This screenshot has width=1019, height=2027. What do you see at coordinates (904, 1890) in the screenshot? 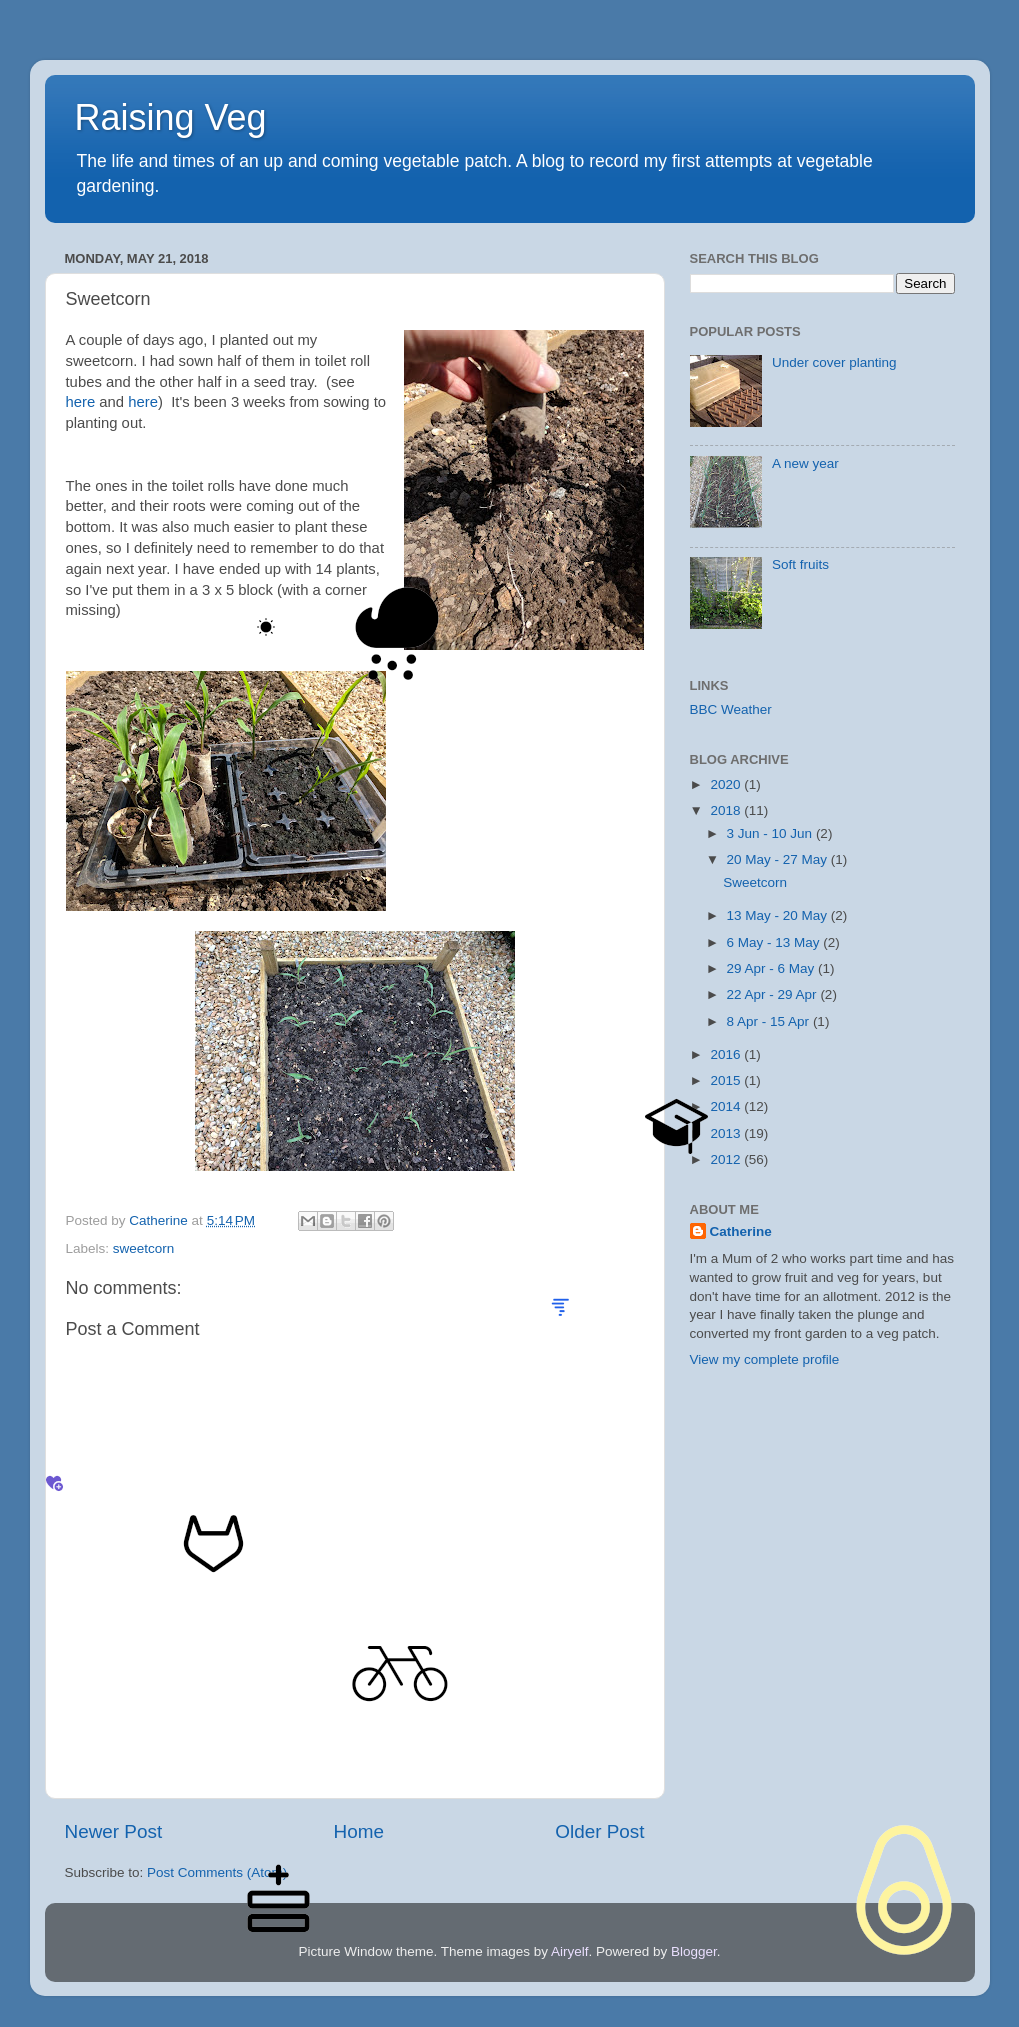
I see `indicates healthy or vegetarian food options` at bounding box center [904, 1890].